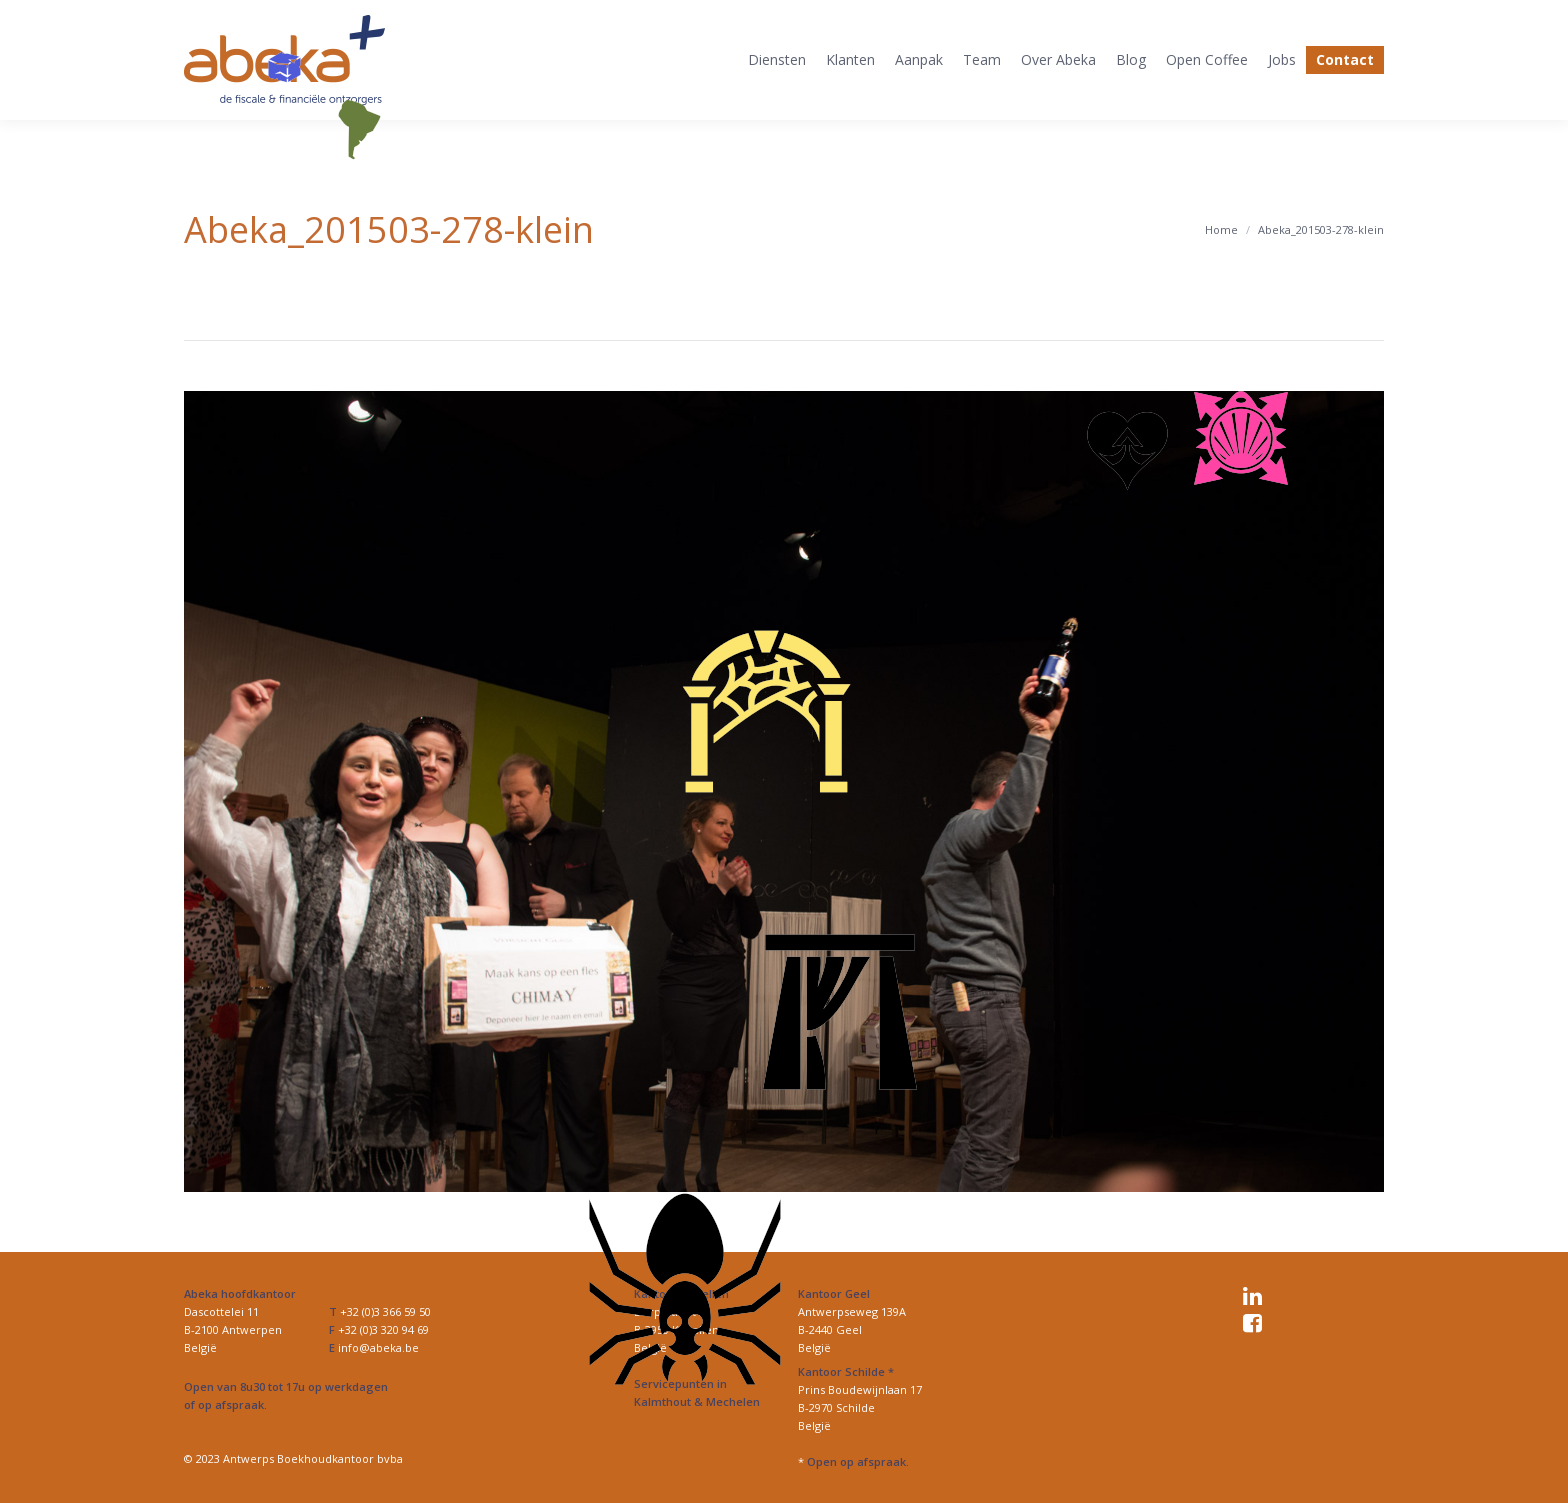 This screenshot has width=1568, height=1503. Describe the element at coordinates (1127, 449) in the screenshot. I see `select a cheerful or happy mood` at that location.